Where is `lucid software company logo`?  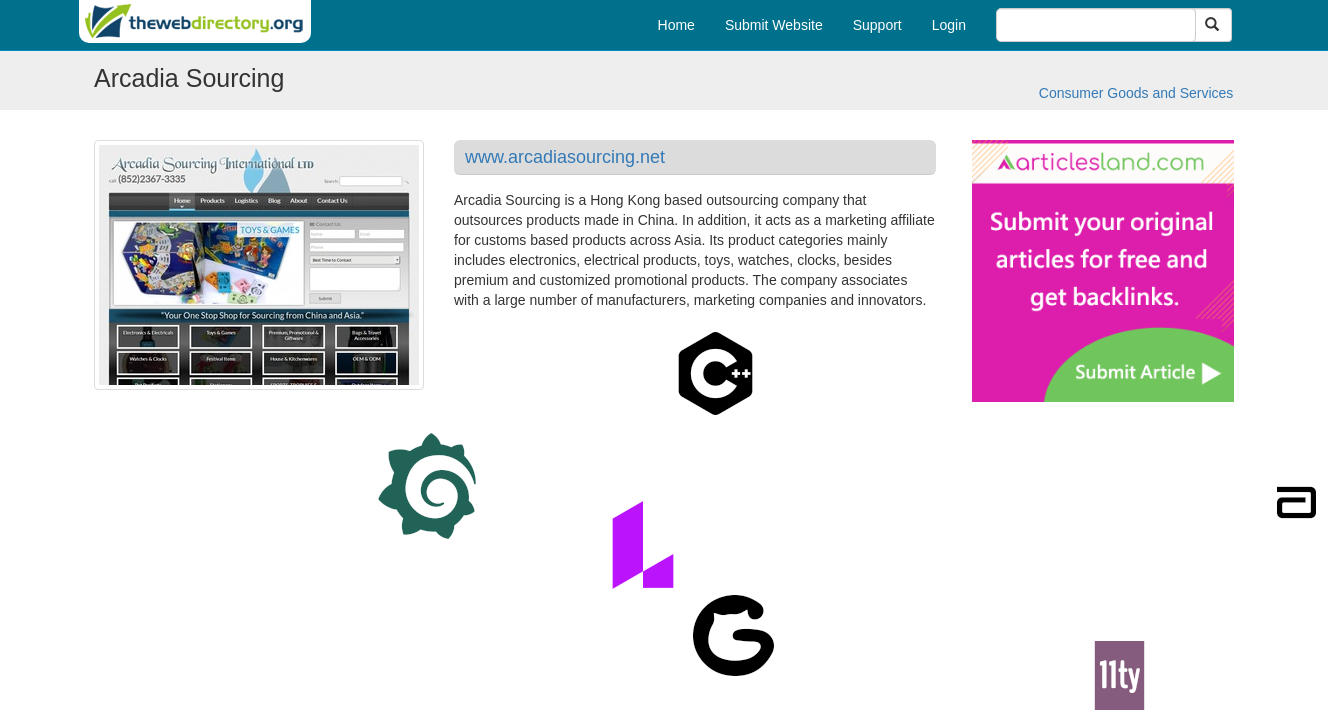 lucid software company logo is located at coordinates (643, 545).